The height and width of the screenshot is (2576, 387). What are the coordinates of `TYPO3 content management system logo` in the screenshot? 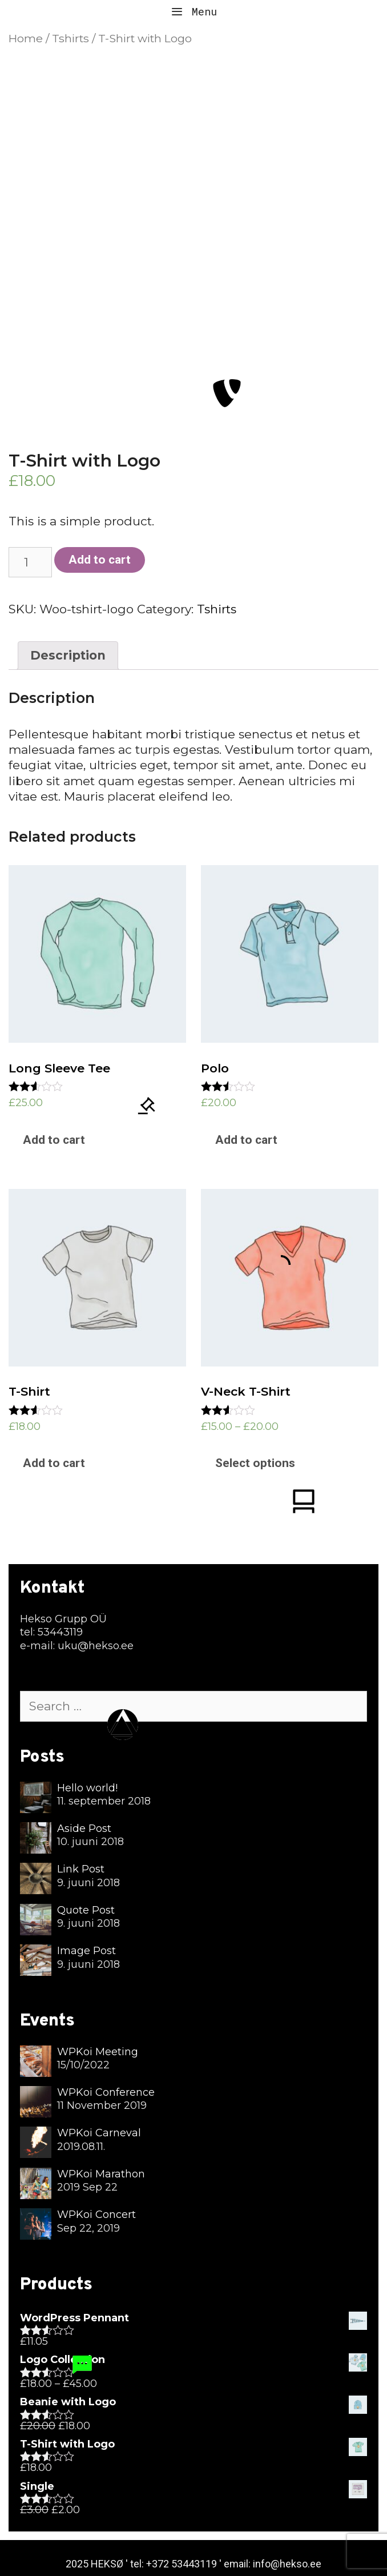 It's located at (227, 393).